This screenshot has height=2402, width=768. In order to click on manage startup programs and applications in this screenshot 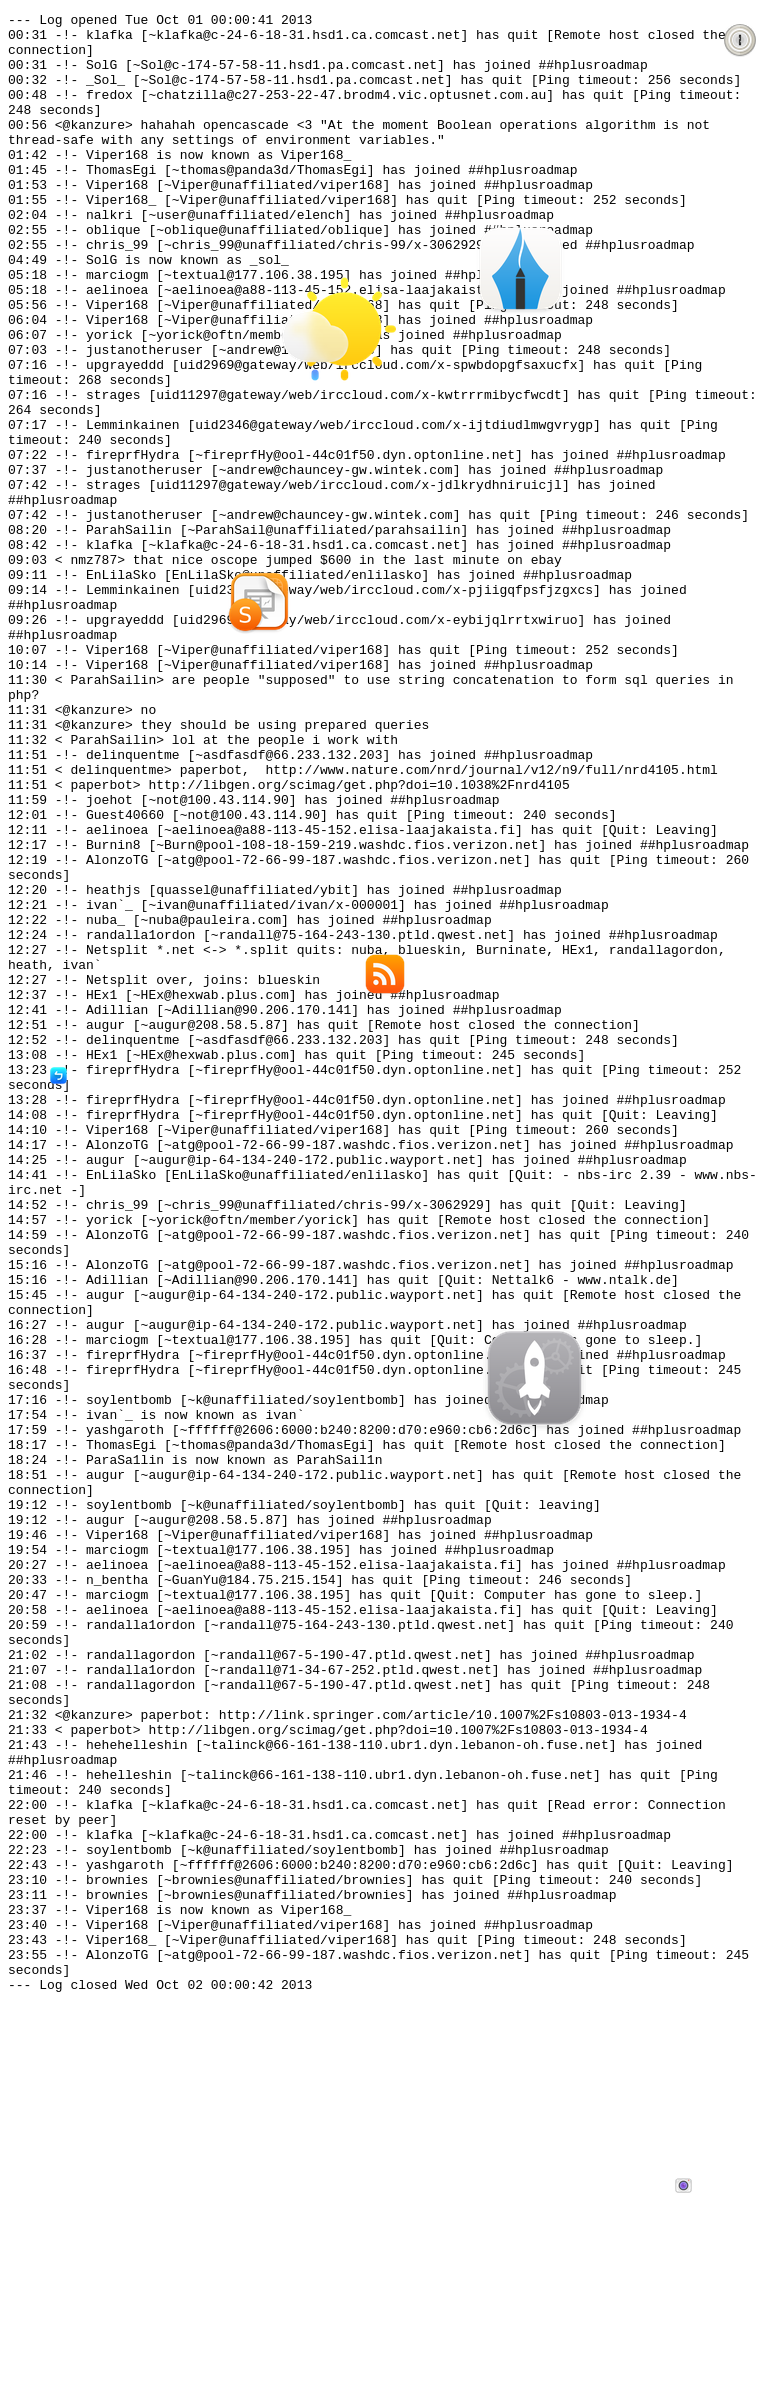, I will do `click(534, 1379)`.